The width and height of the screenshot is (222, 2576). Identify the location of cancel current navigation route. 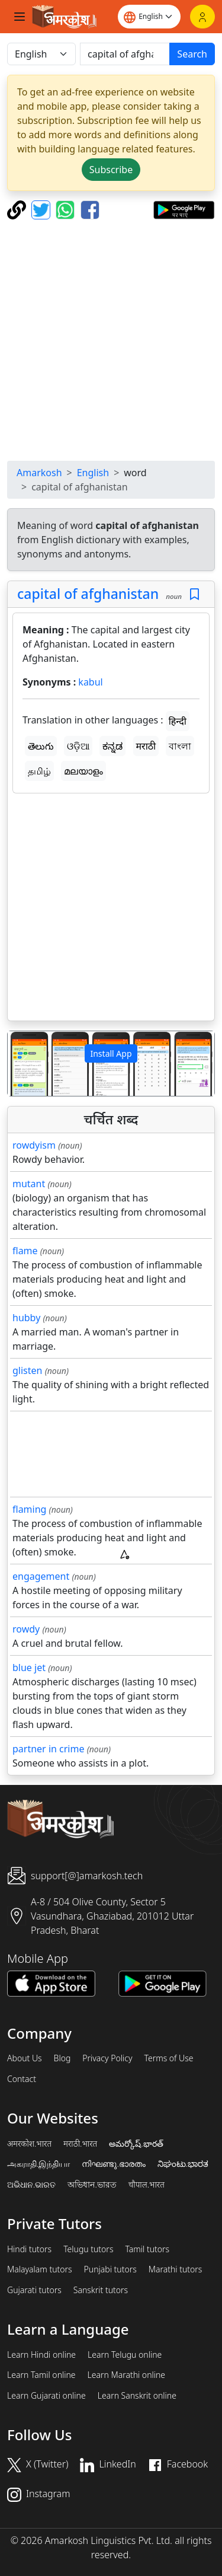
(124, 1554).